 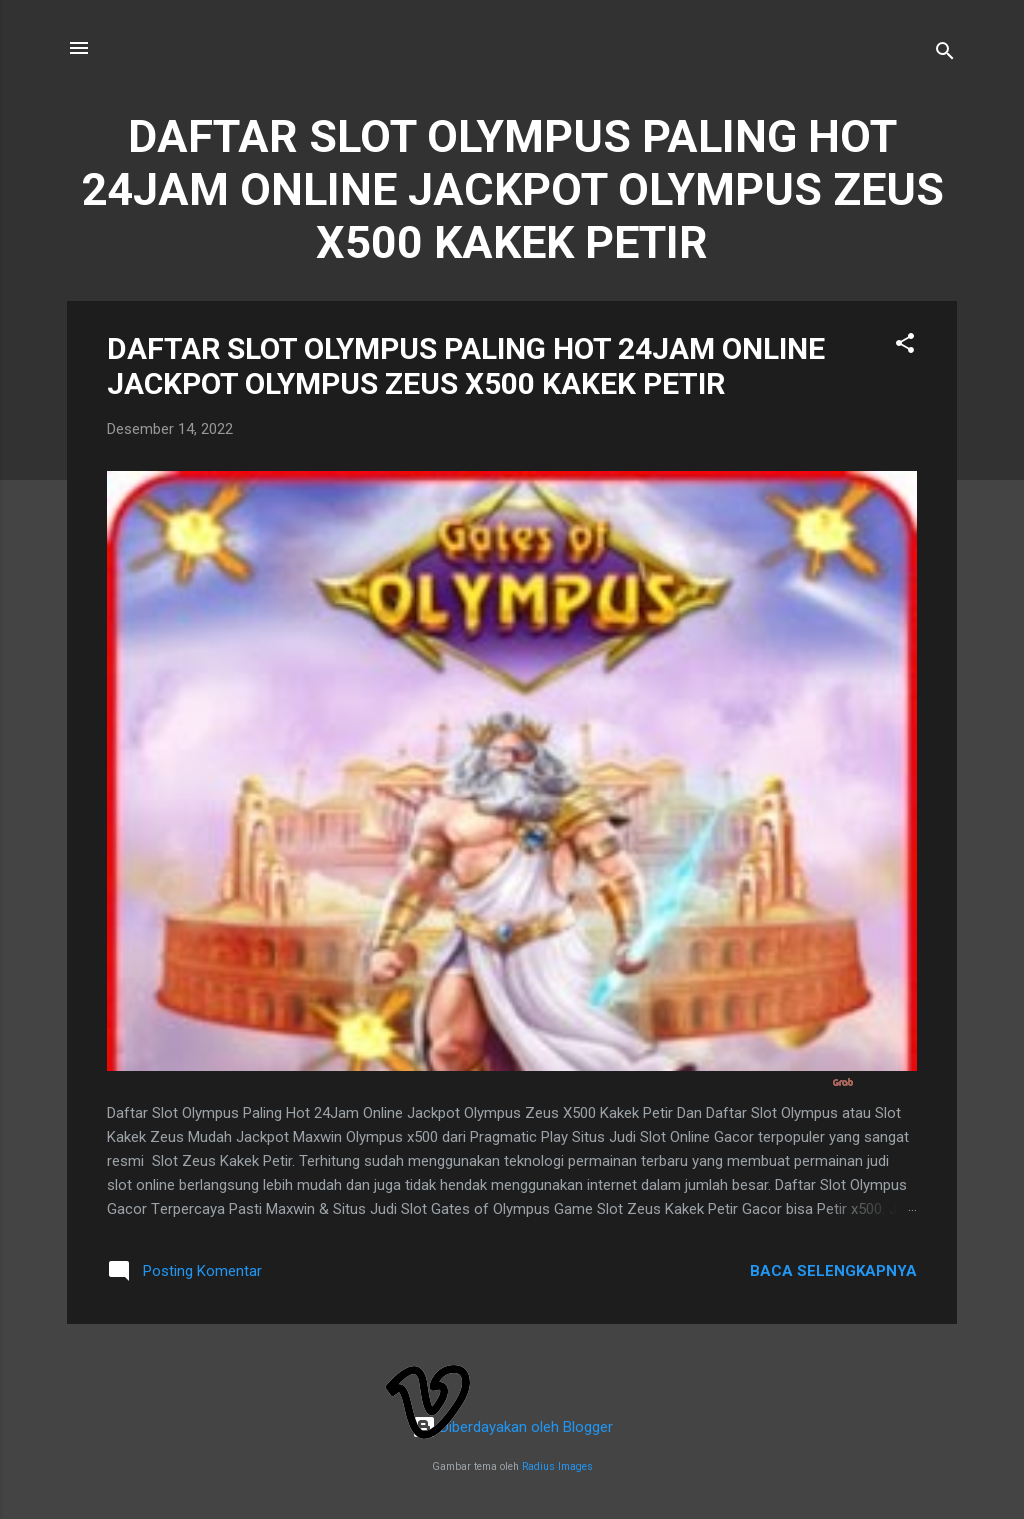 What do you see at coordinates (843, 1082) in the screenshot?
I see `open the Grab app` at bounding box center [843, 1082].